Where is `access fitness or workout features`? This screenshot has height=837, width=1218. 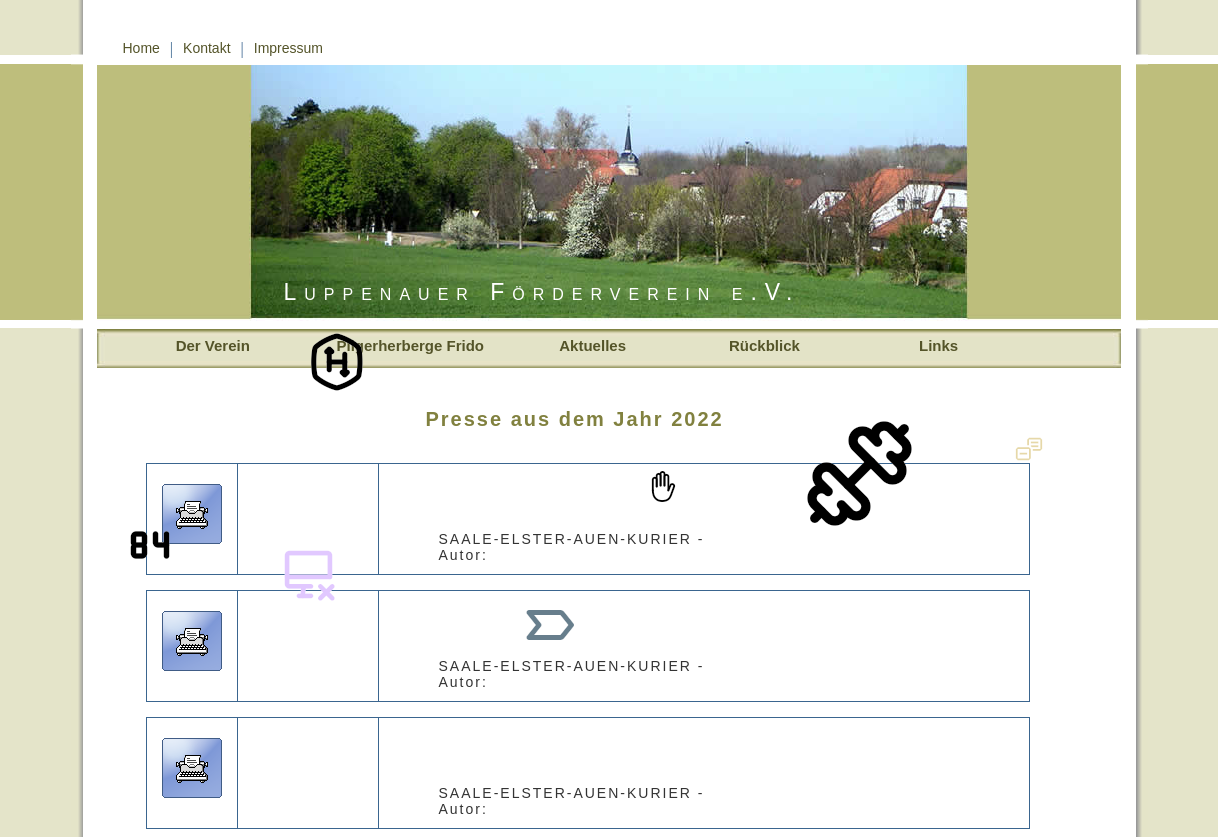 access fitness or workout features is located at coordinates (859, 473).